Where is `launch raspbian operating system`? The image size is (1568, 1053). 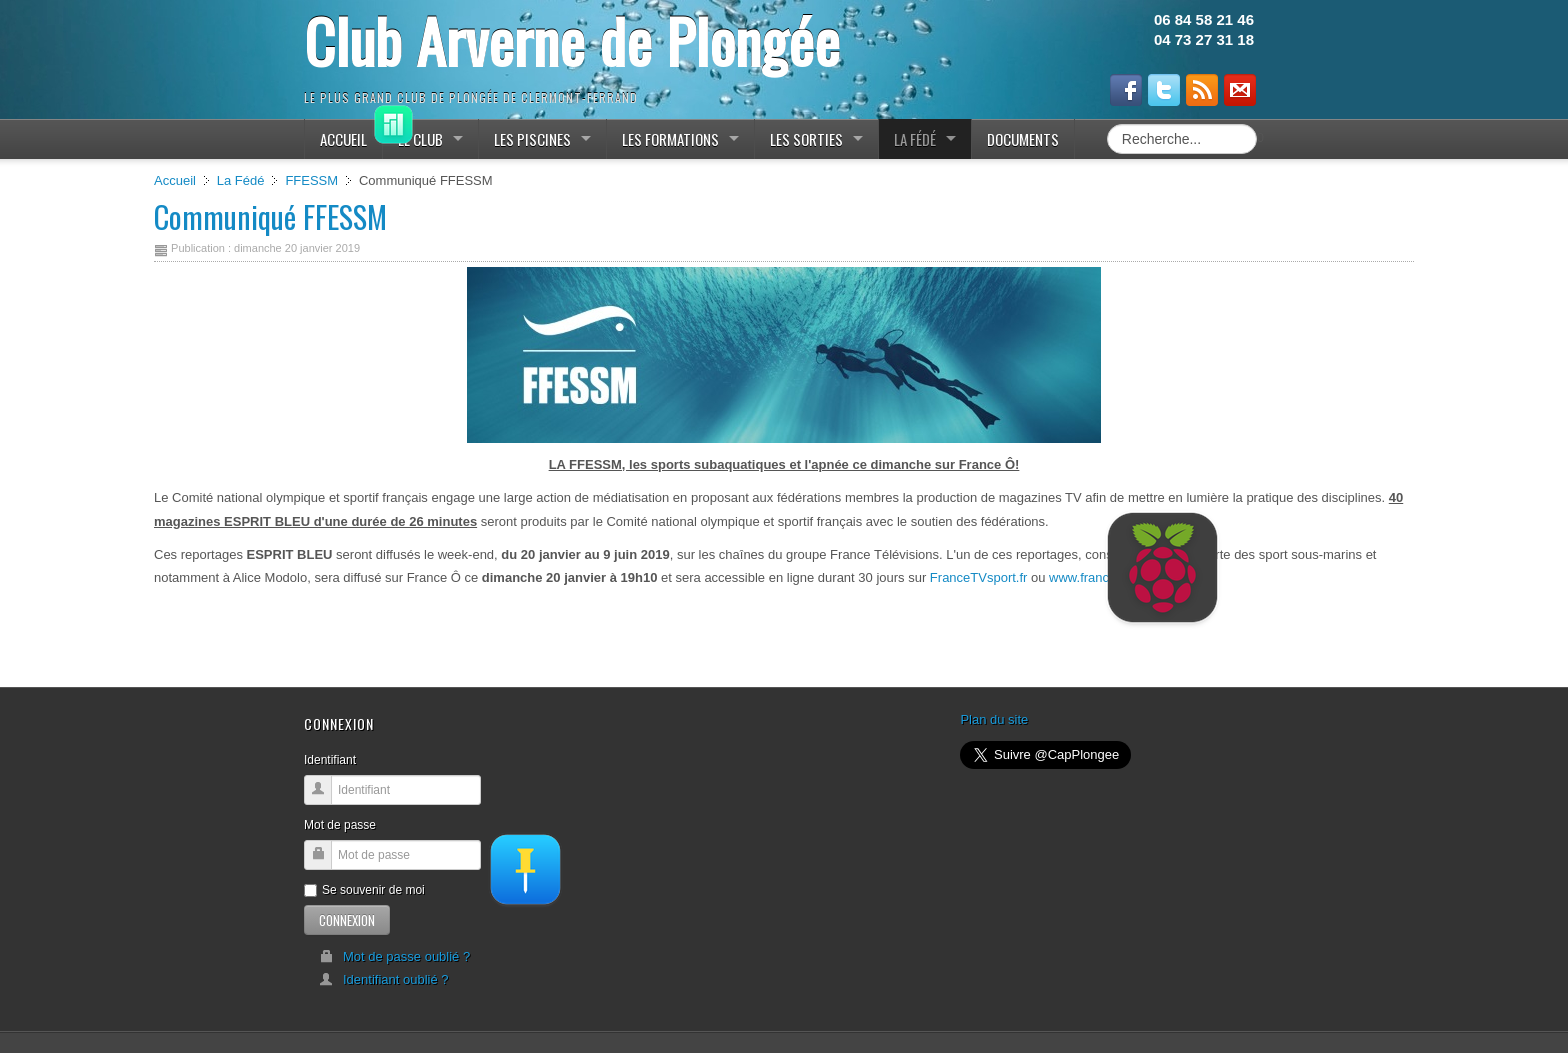 launch raspbian operating system is located at coordinates (1162, 567).